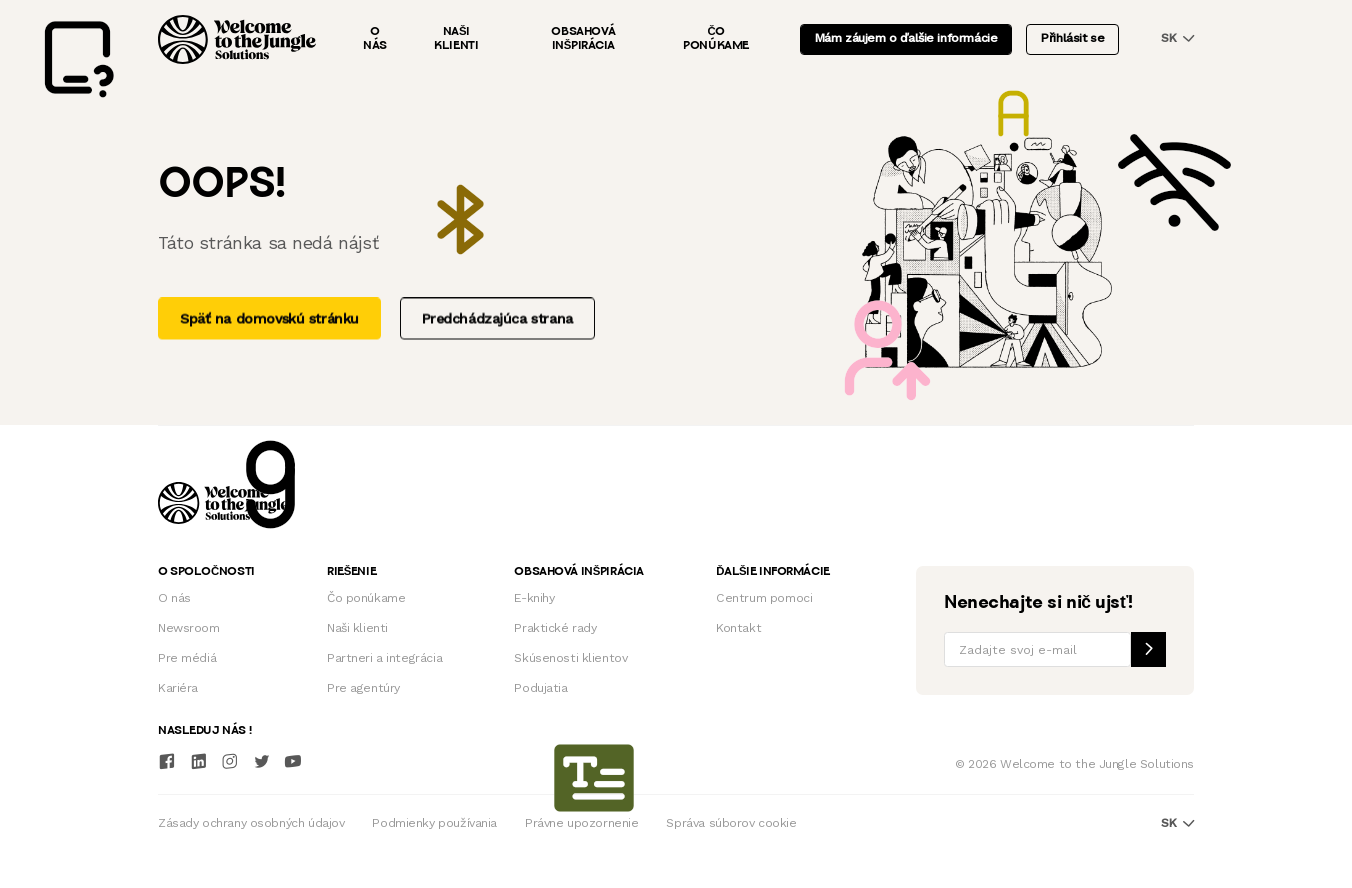  What do you see at coordinates (460, 219) in the screenshot?
I see `toggle bluetooth connectivity on or off` at bounding box center [460, 219].